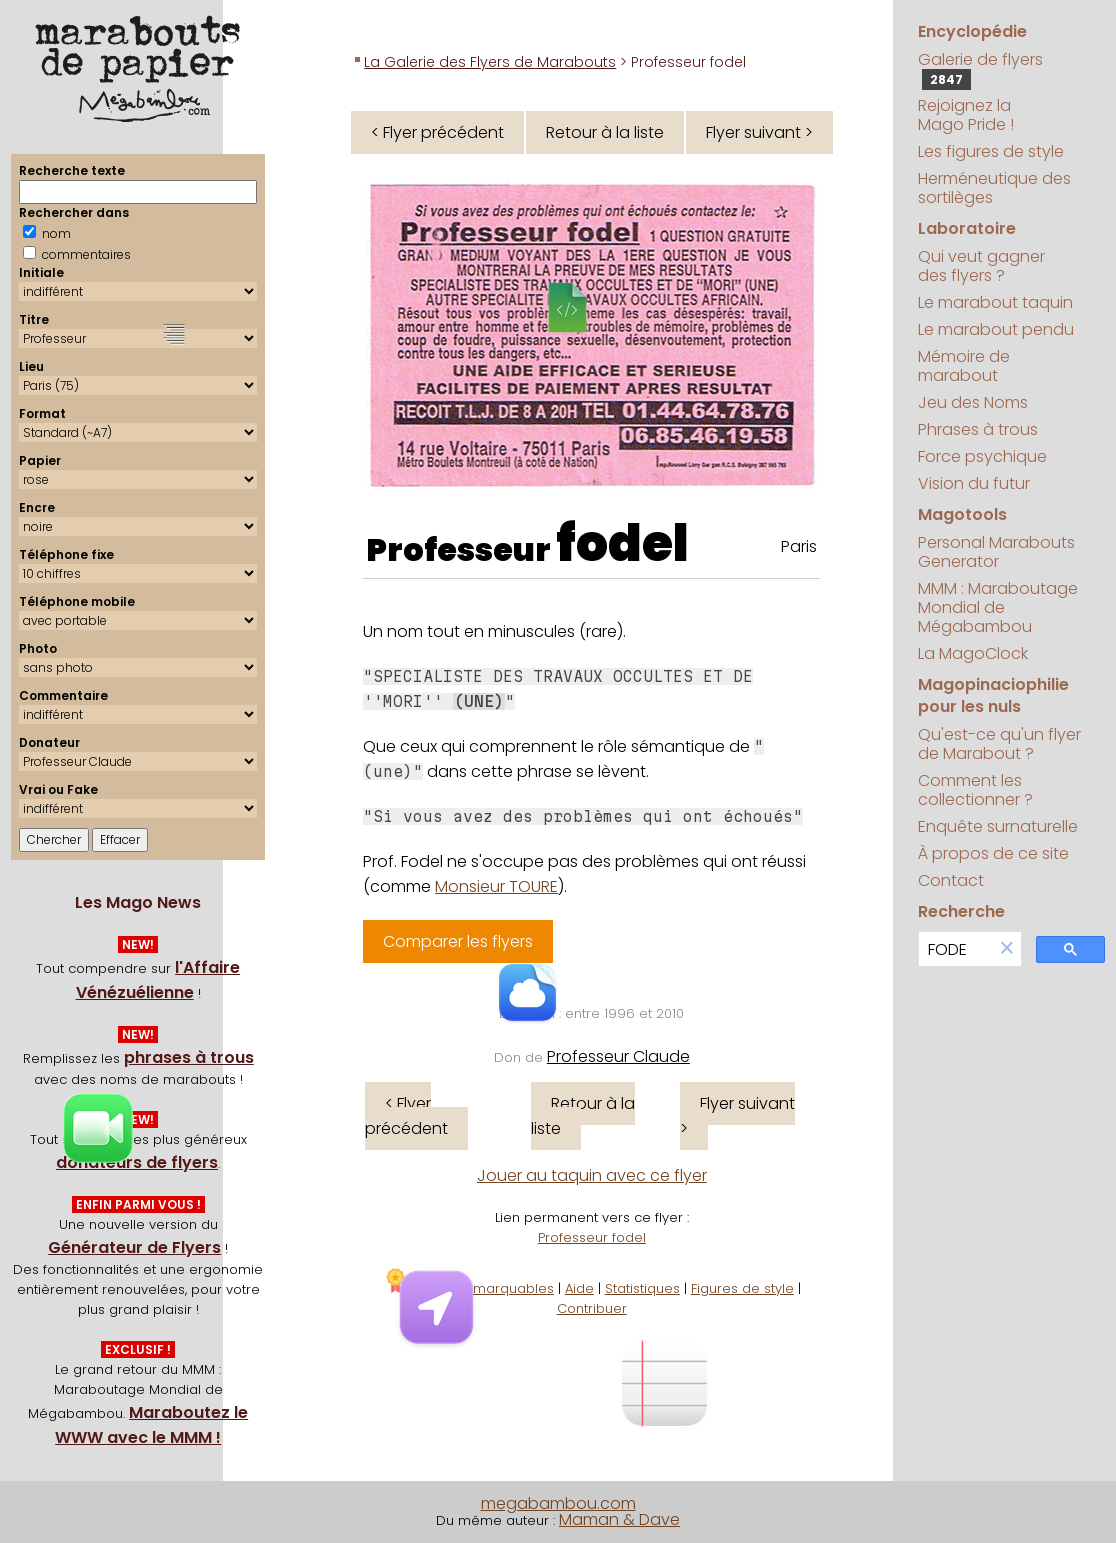  I want to click on a qt resource file used in nokia/qt development, so click(567, 308).